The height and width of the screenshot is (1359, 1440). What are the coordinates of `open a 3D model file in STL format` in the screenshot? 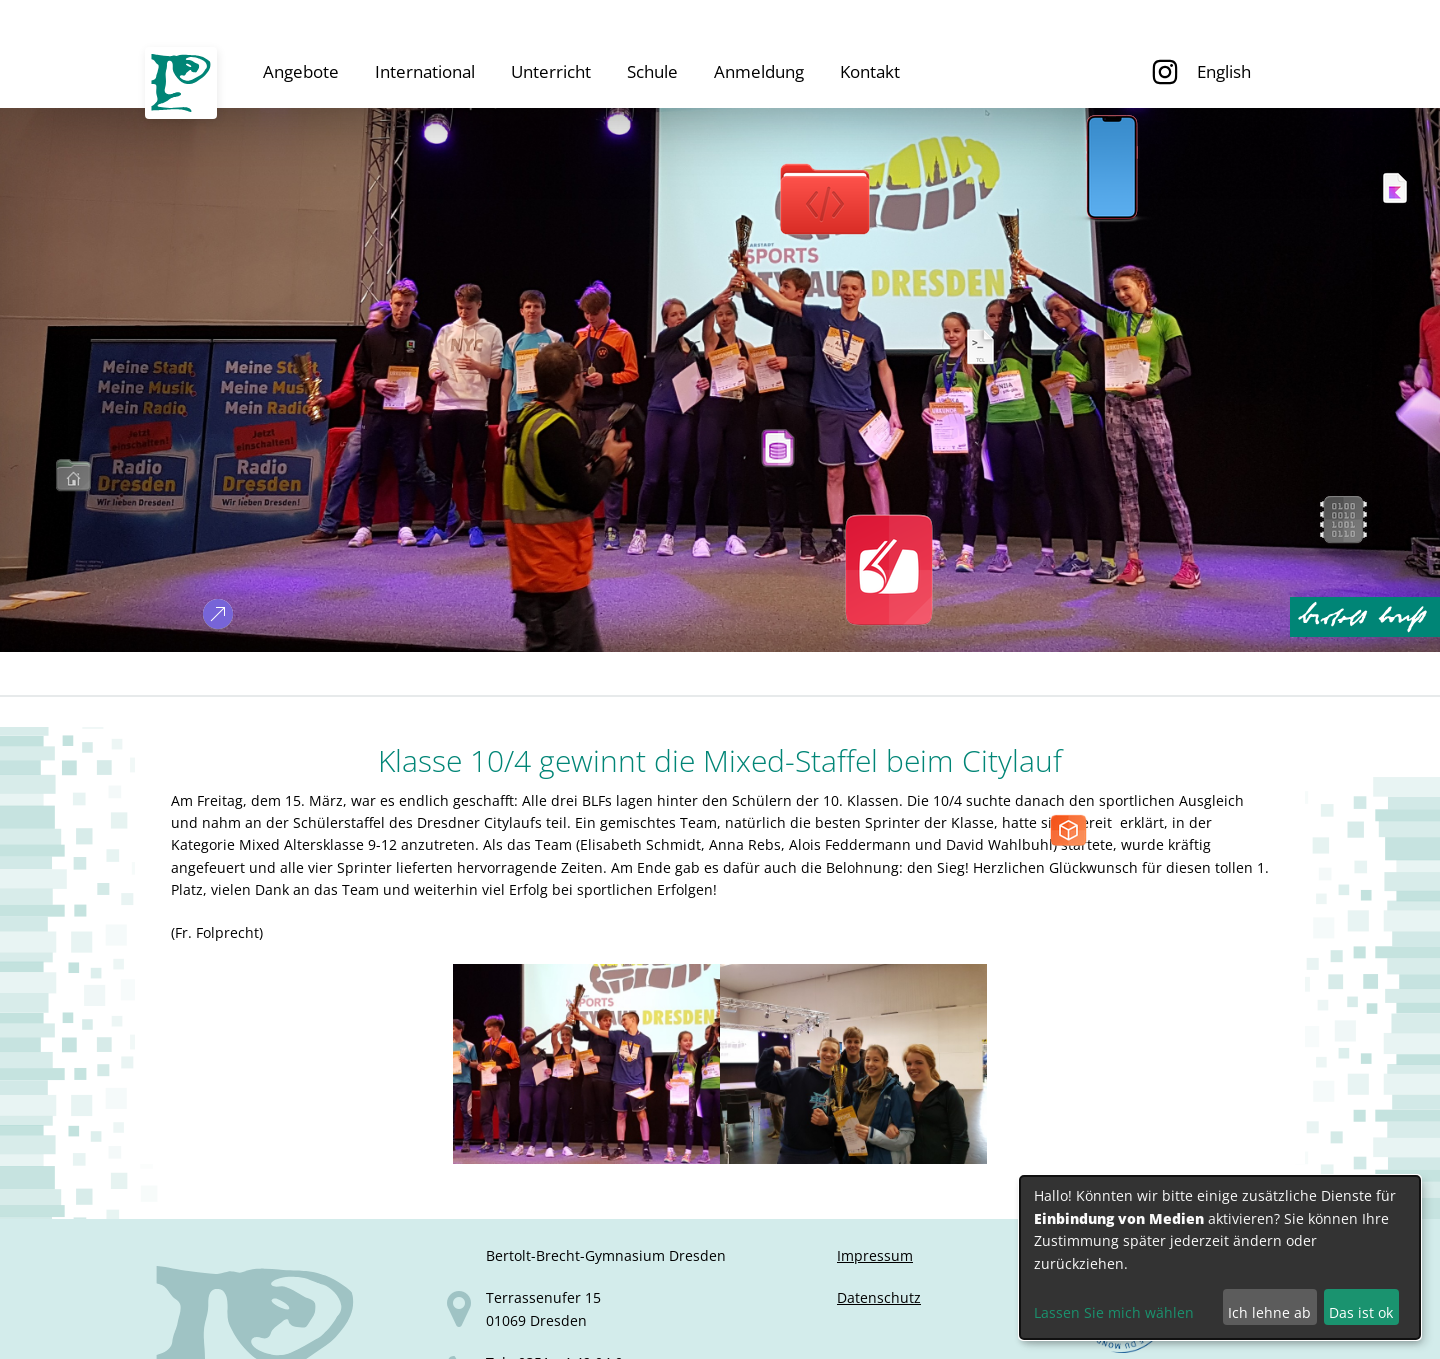 It's located at (1068, 829).